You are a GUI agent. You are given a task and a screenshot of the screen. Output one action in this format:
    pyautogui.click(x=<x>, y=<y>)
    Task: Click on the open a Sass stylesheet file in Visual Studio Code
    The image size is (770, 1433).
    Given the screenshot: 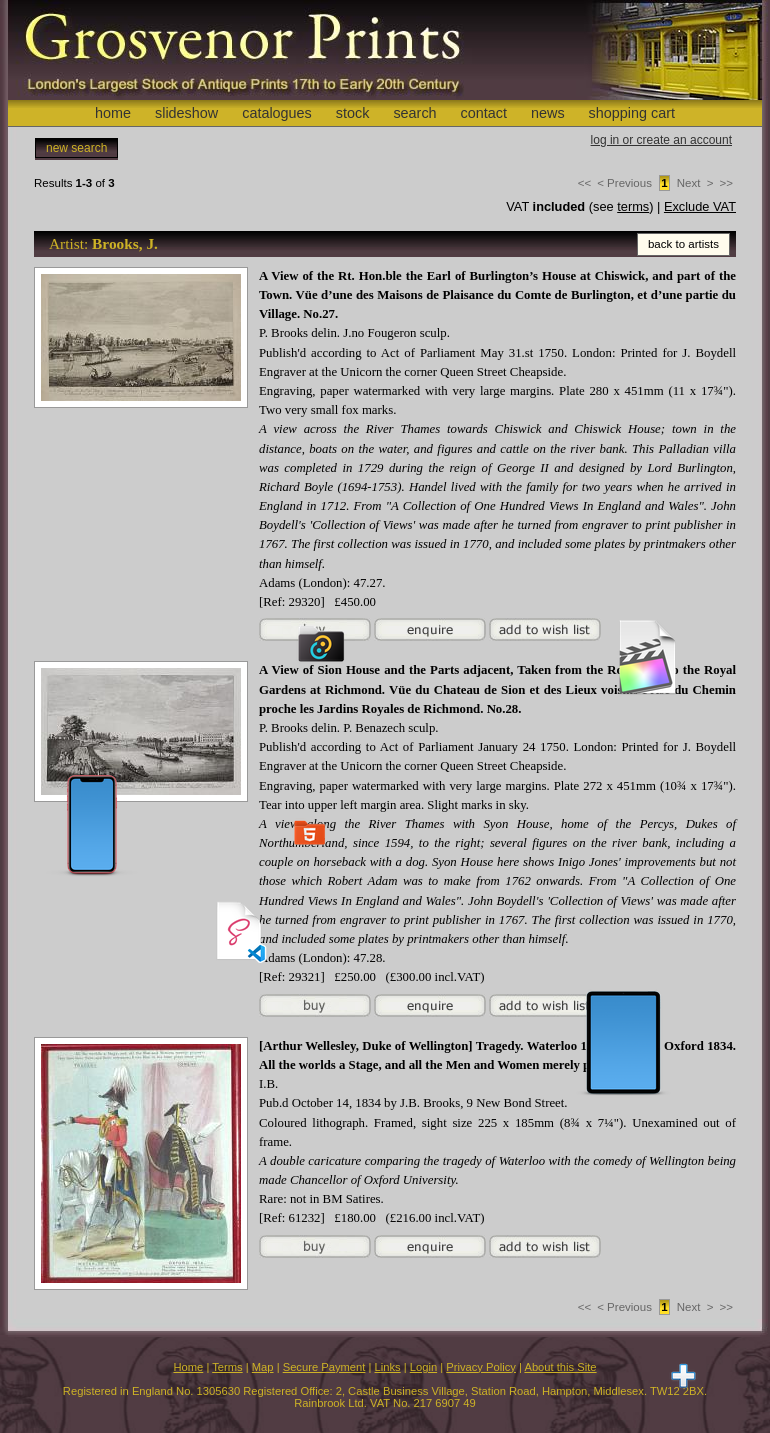 What is the action you would take?
    pyautogui.click(x=239, y=932)
    